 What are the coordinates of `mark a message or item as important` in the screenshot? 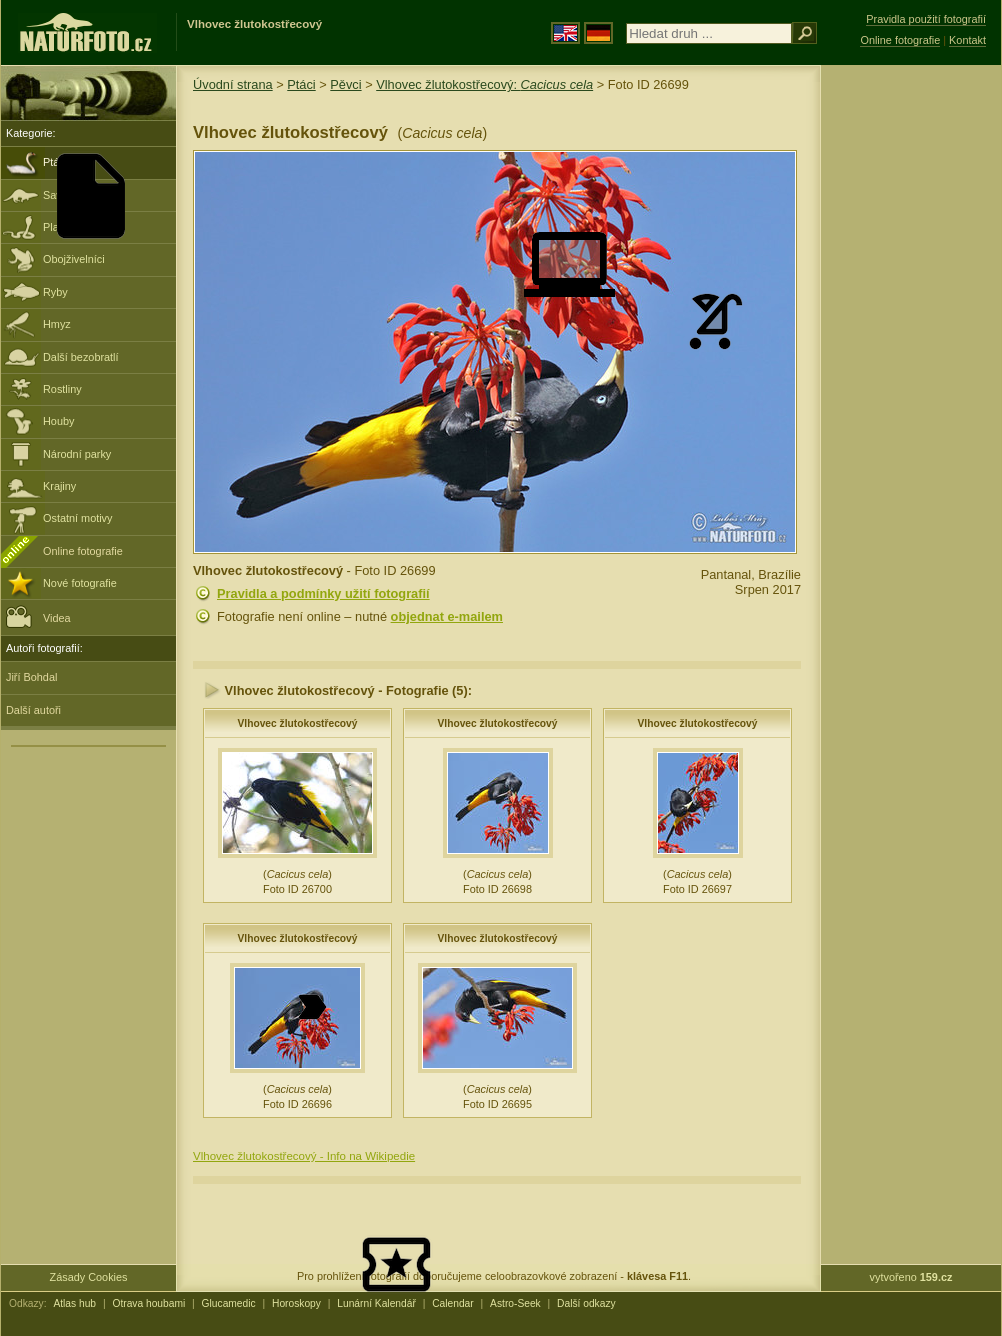 It's located at (311, 1007).